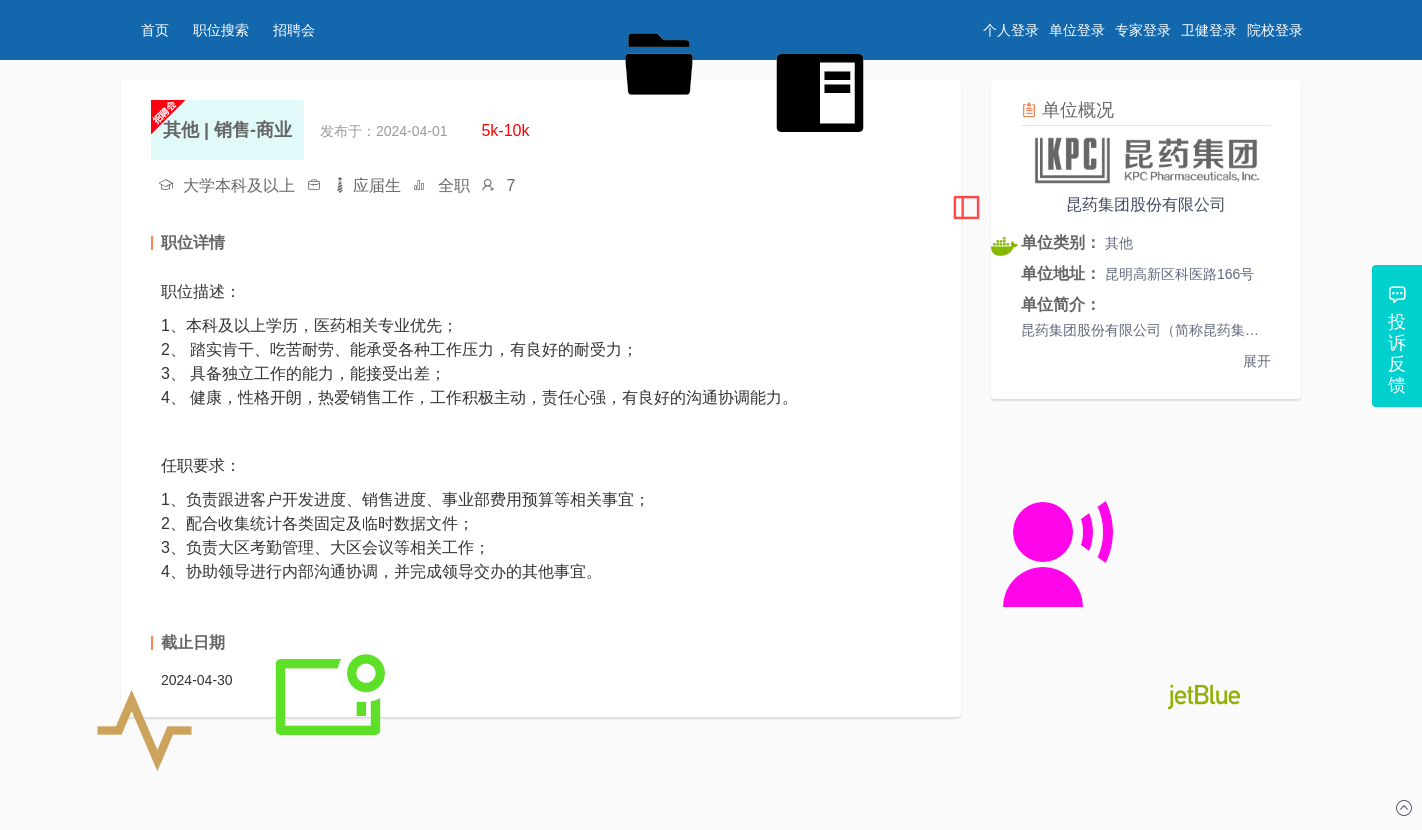 Image resolution: width=1422 pixels, height=830 pixels. Describe the element at coordinates (1058, 557) in the screenshot. I see `access voice or speech settings` at that location.